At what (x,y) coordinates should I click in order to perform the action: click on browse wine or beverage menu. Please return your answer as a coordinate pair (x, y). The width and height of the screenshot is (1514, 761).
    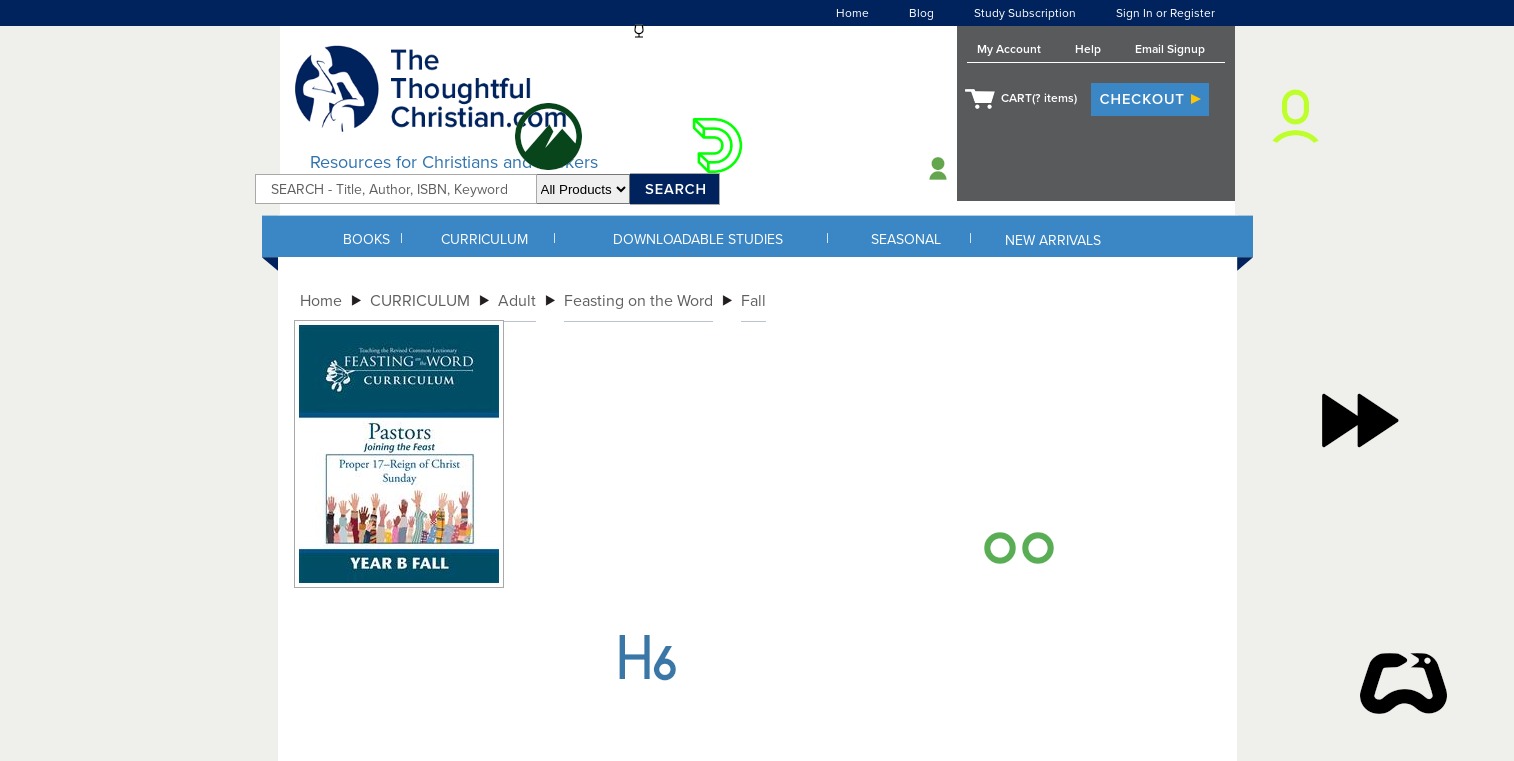
    Looking at the image, I should click on (639, 31).